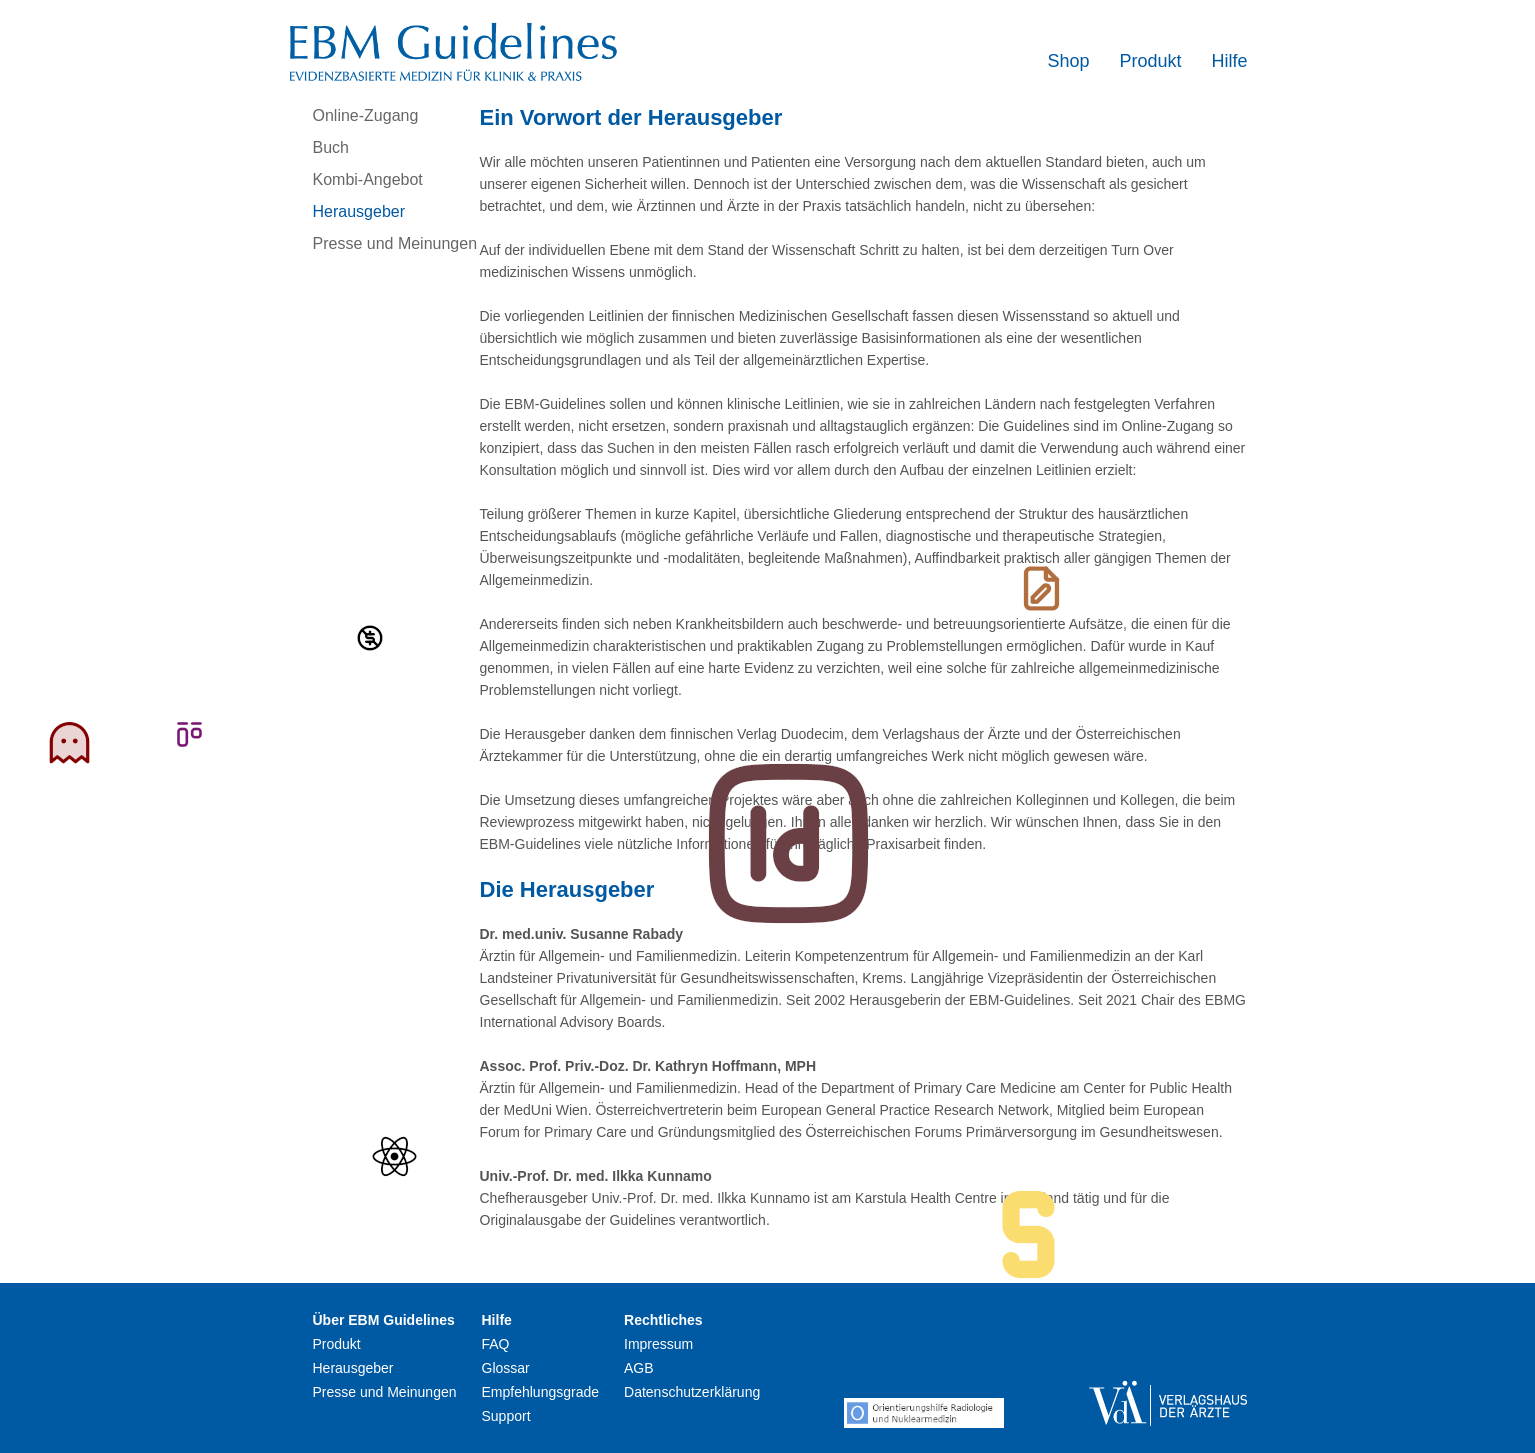  What do you see at coordinates (788, 843) in the screenshot?
I see `open Adobe InDesign` at bounding box center [788, 843].